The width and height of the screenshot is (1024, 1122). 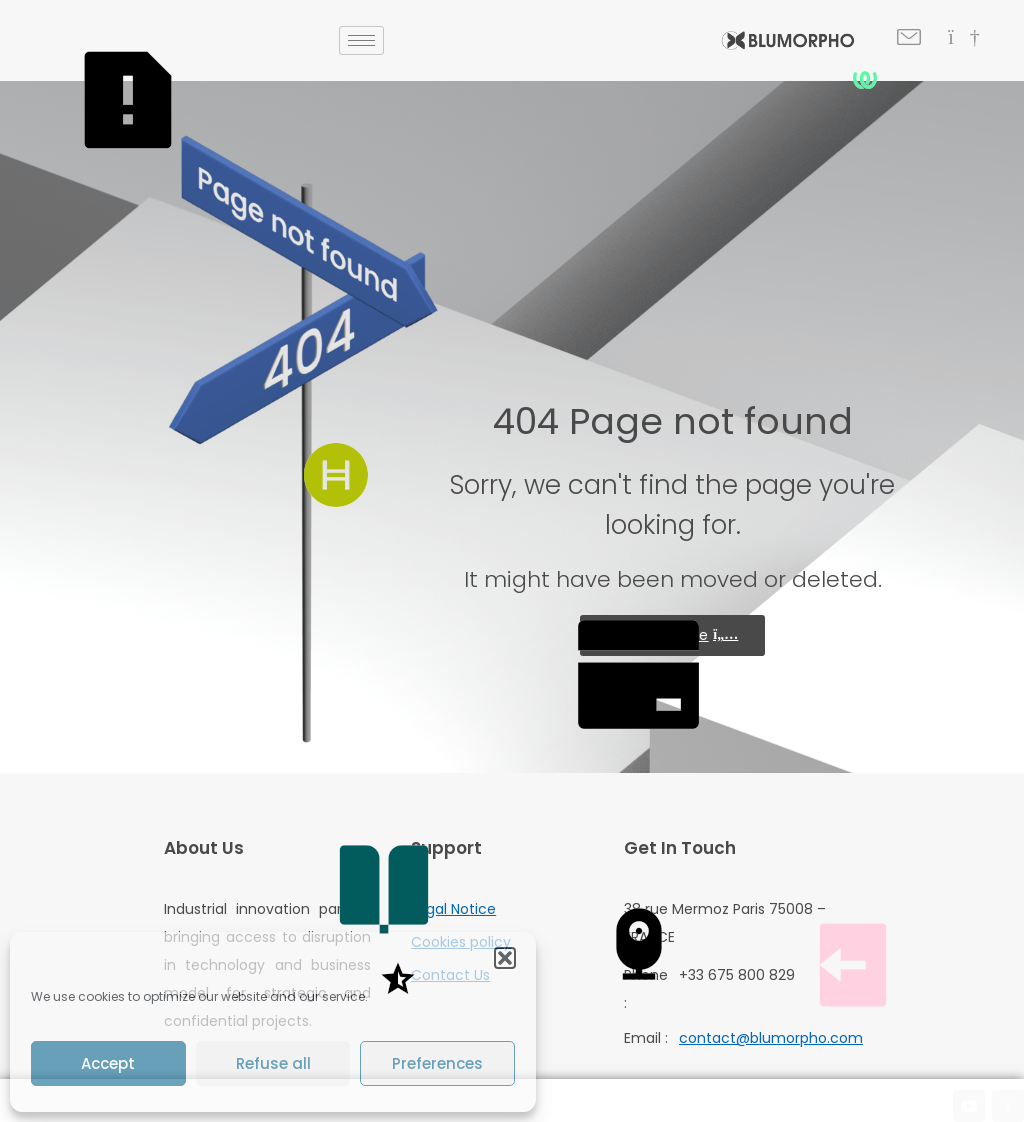 I want to click on file with warning or error status, so click(x=128, y=100).